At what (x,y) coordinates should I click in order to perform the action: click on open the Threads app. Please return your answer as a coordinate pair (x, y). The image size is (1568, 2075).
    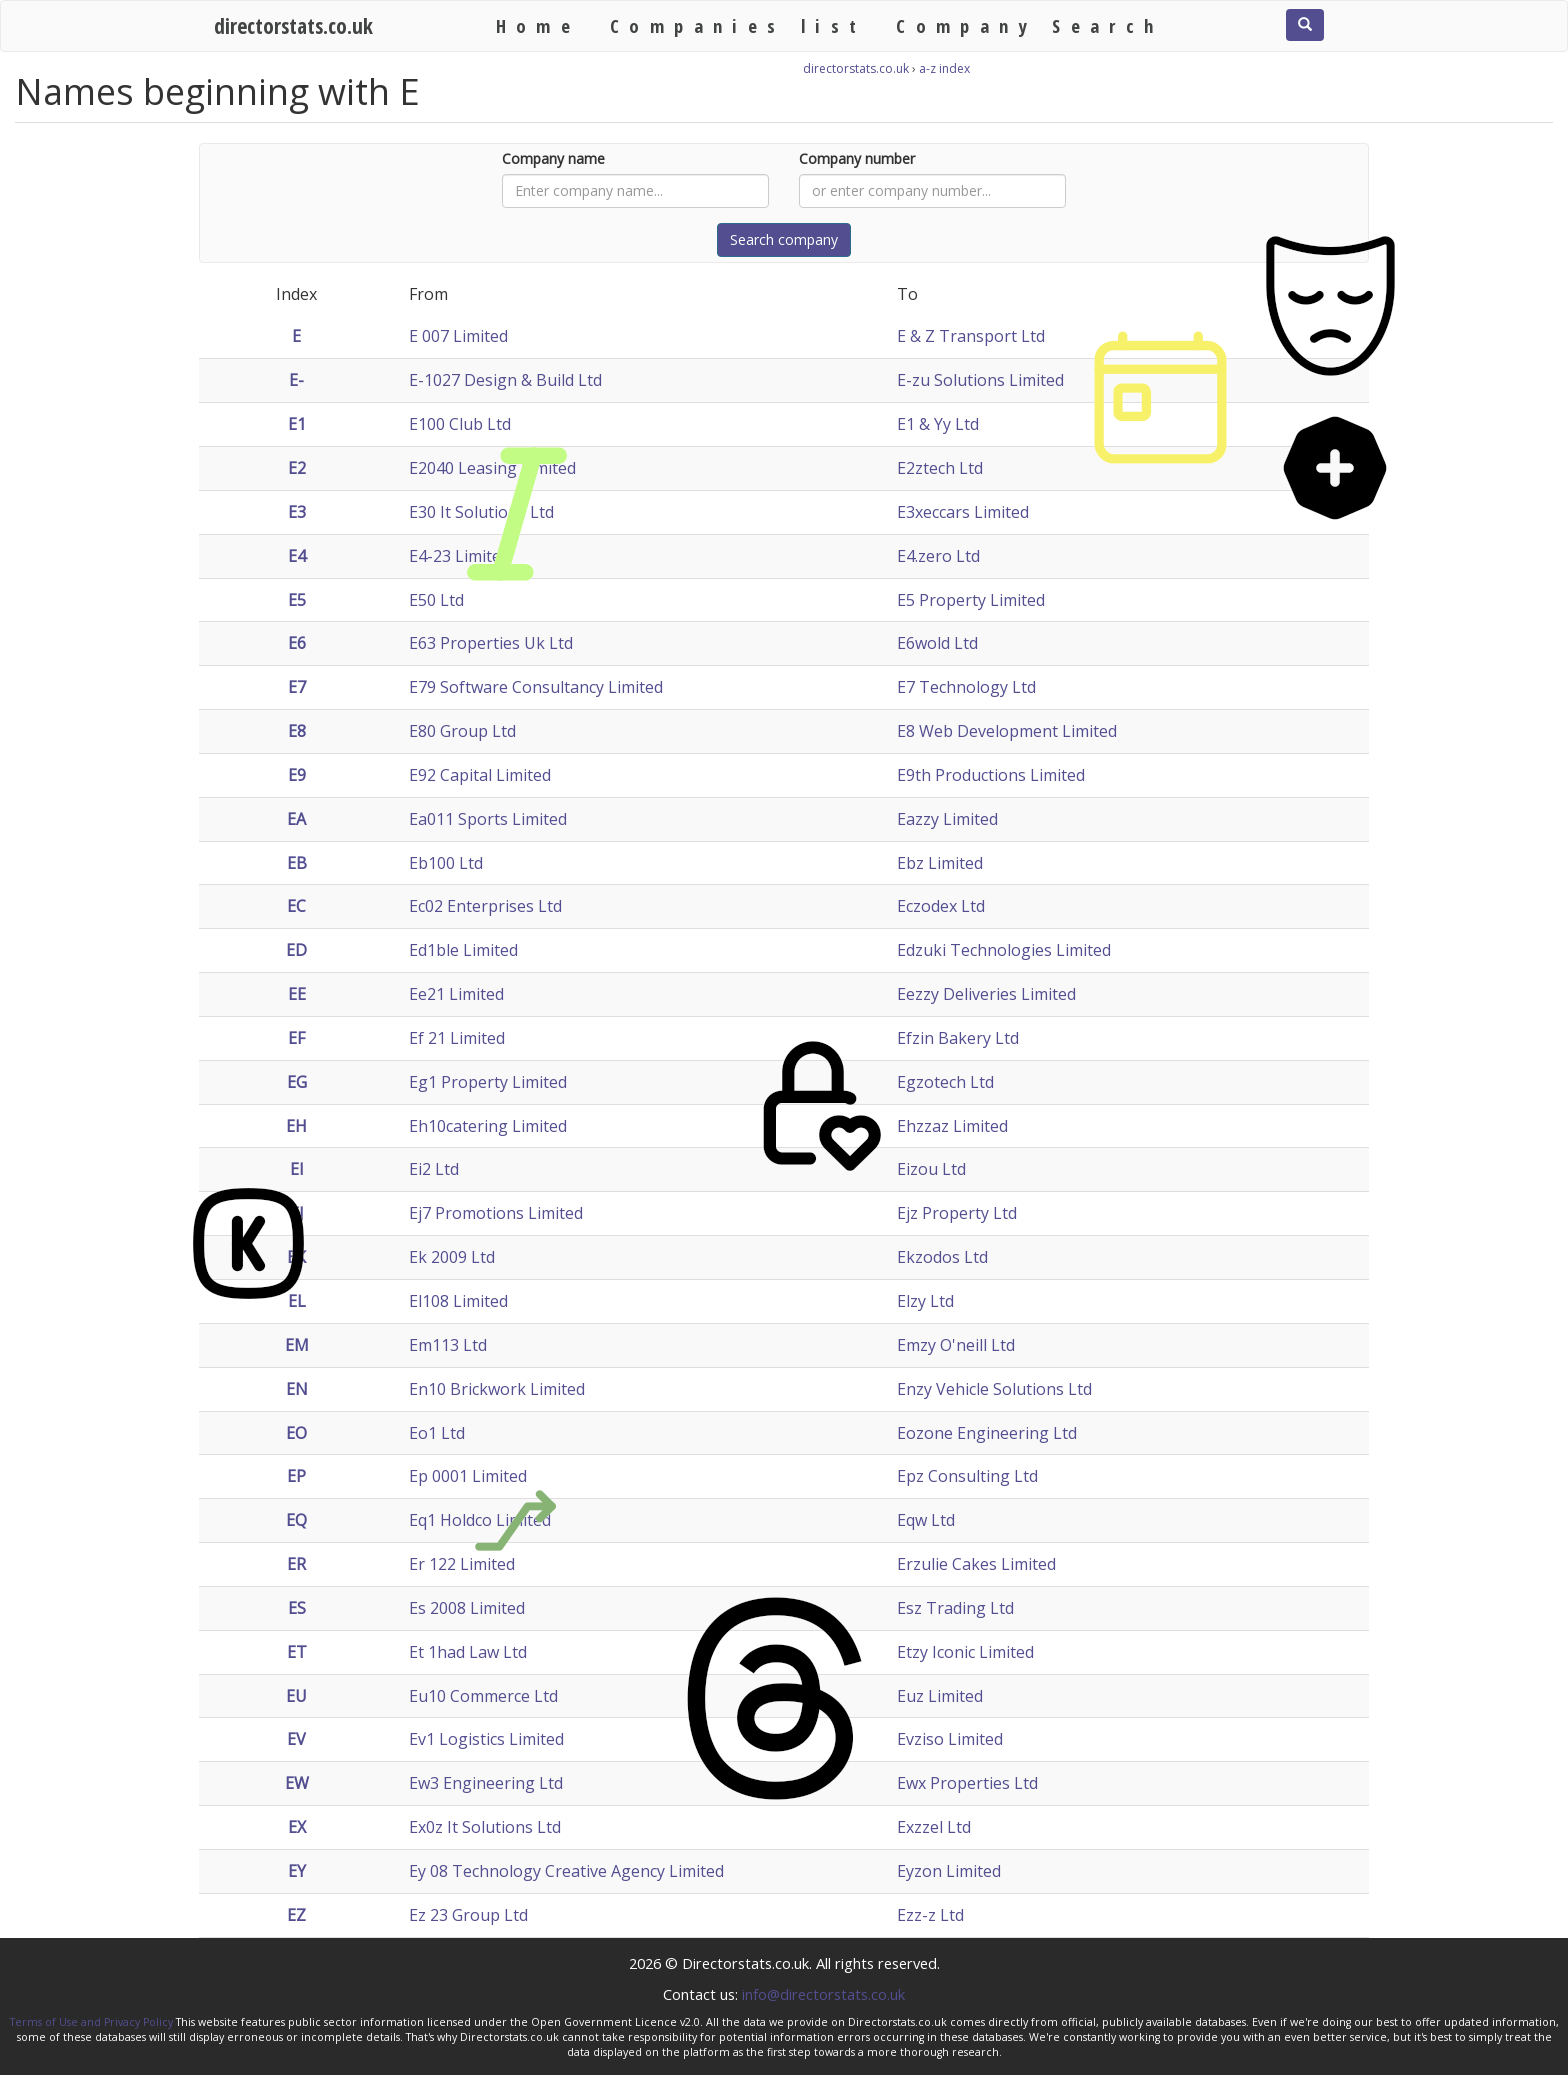
    Looking at the image, I should click on (774, 1698).